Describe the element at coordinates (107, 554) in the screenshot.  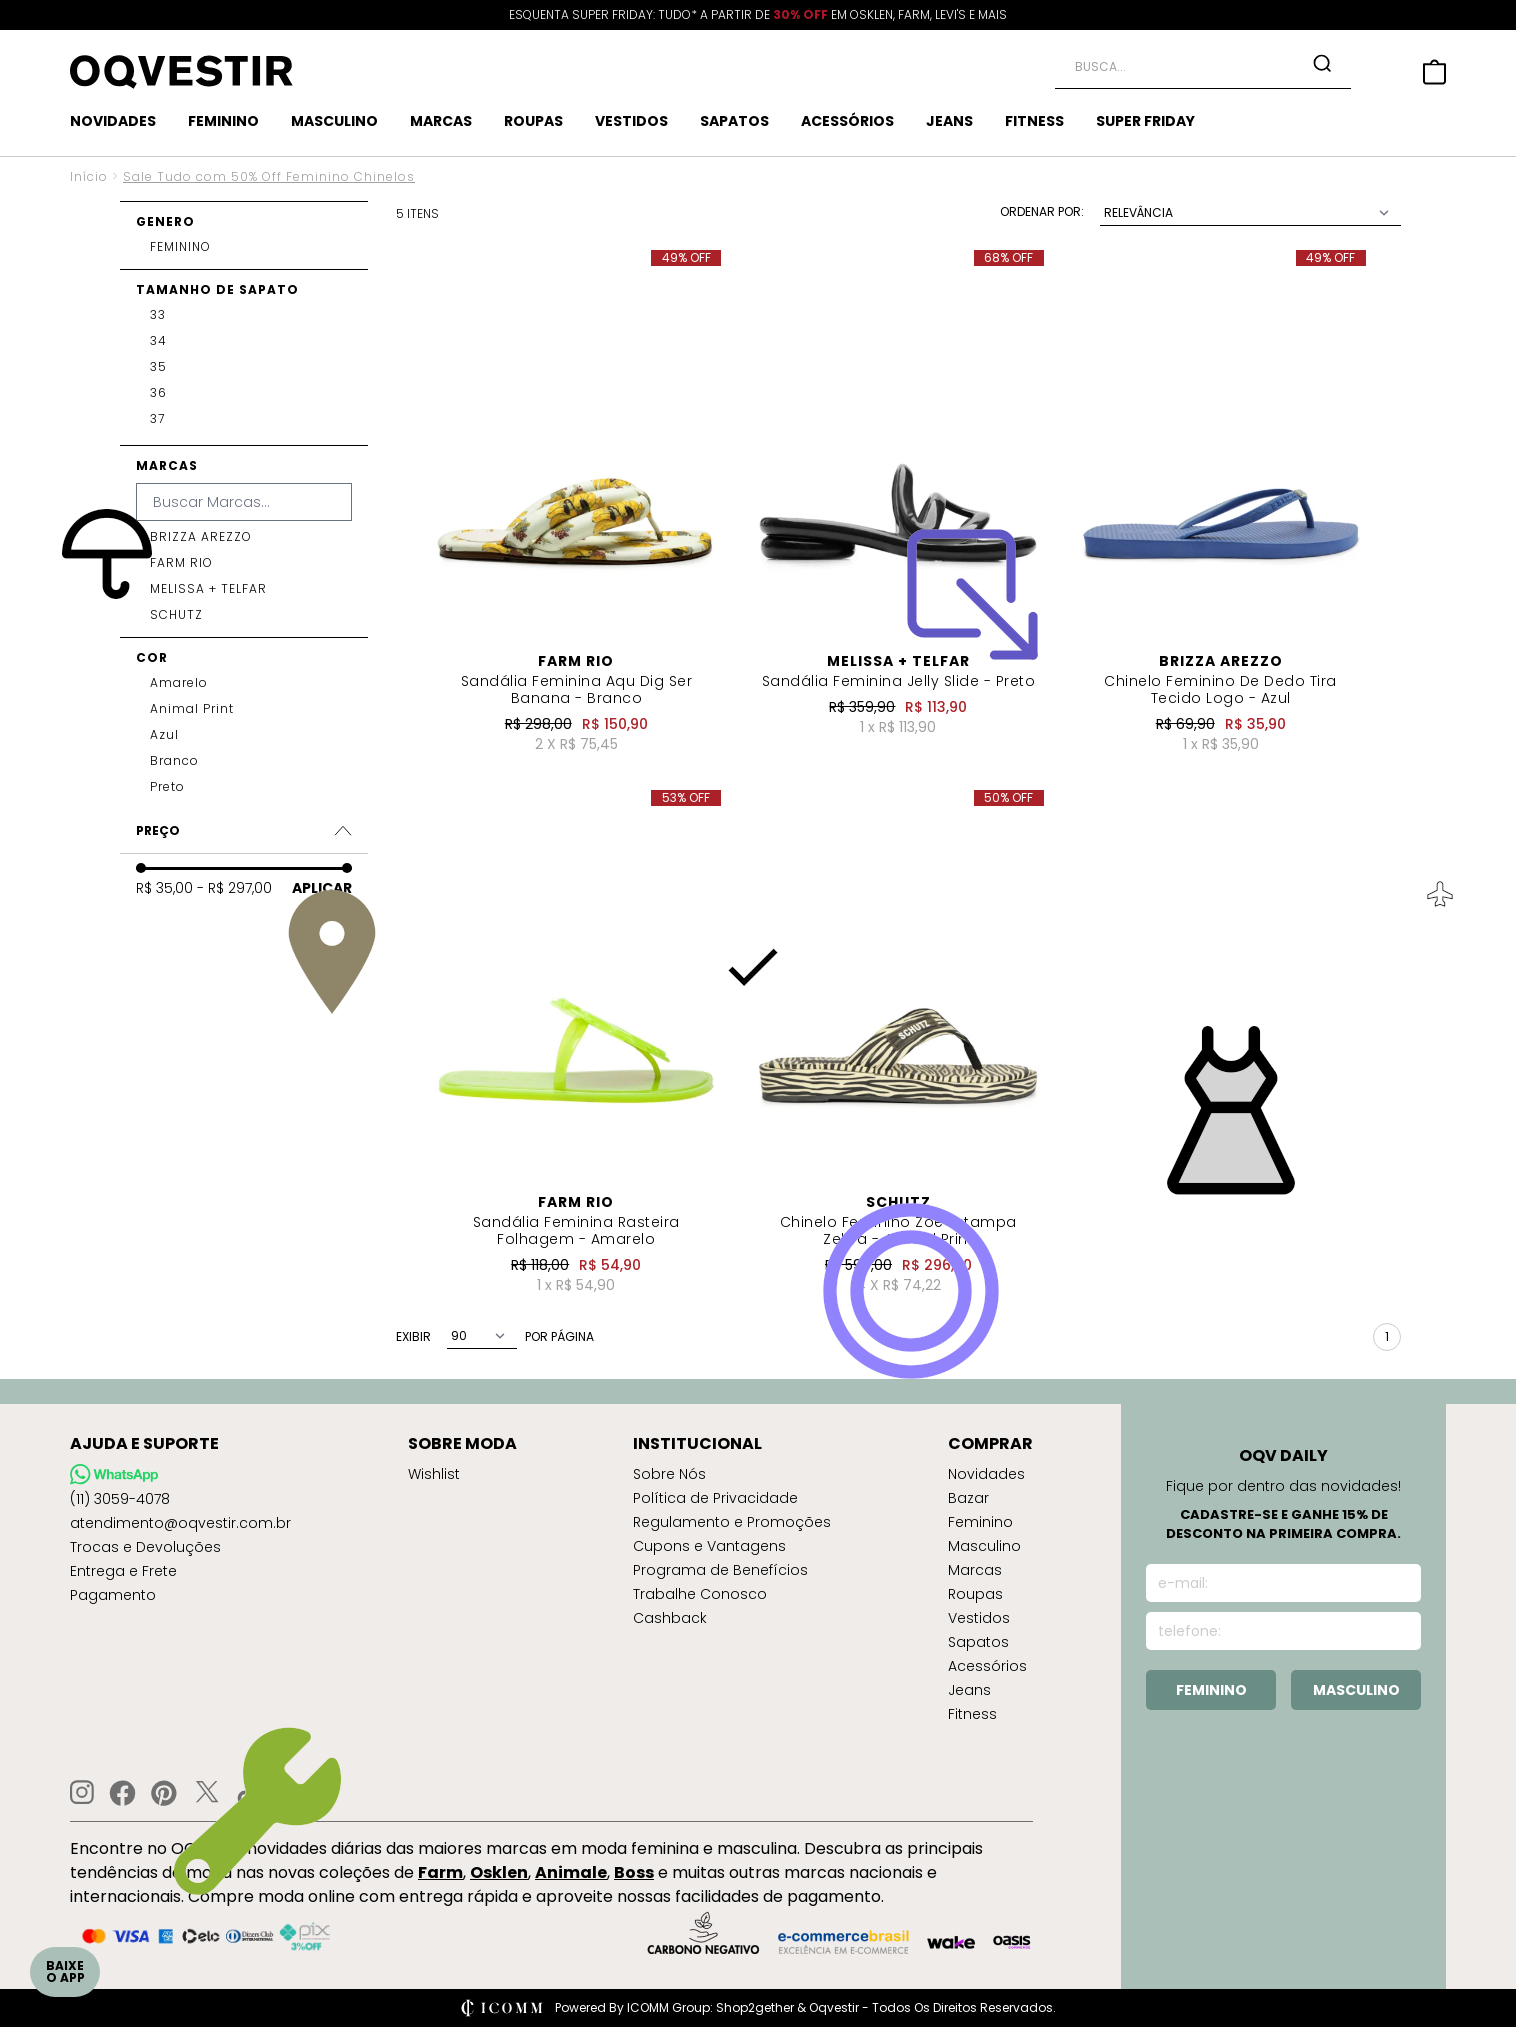
I see `view weather protection or rain forecast` at that location.